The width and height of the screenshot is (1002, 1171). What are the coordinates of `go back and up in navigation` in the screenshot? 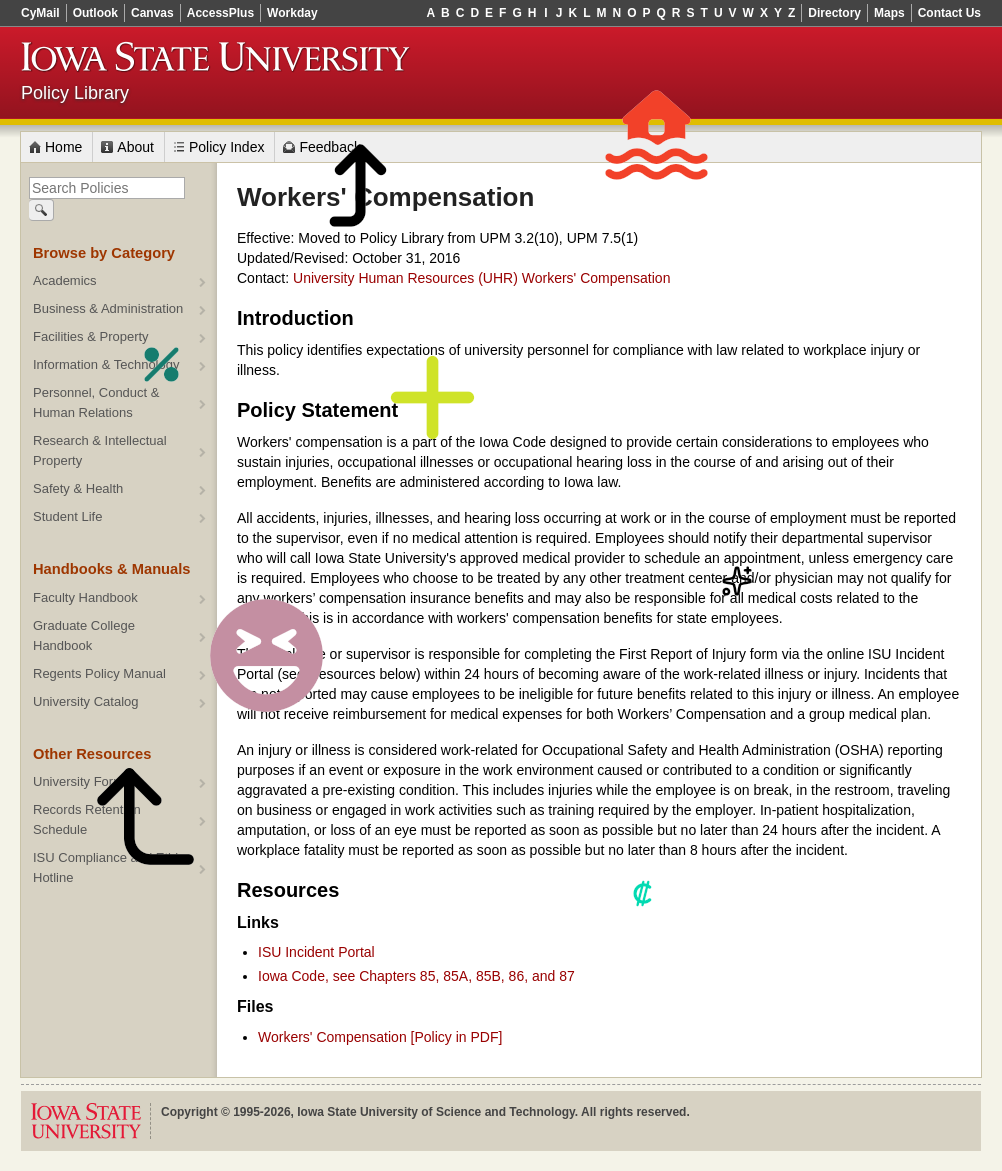 It's located at (145, 816).